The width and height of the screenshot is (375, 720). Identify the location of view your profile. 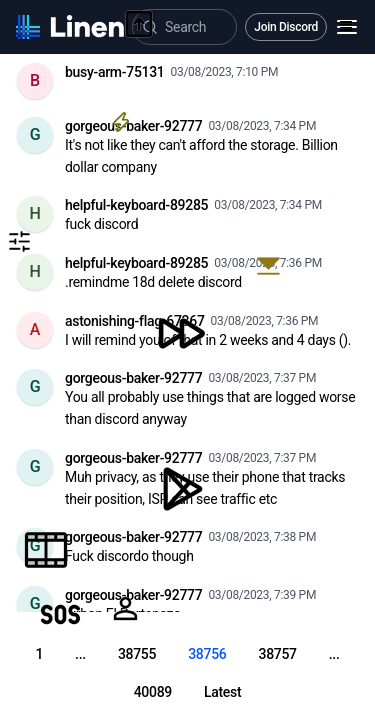
(125, 608).